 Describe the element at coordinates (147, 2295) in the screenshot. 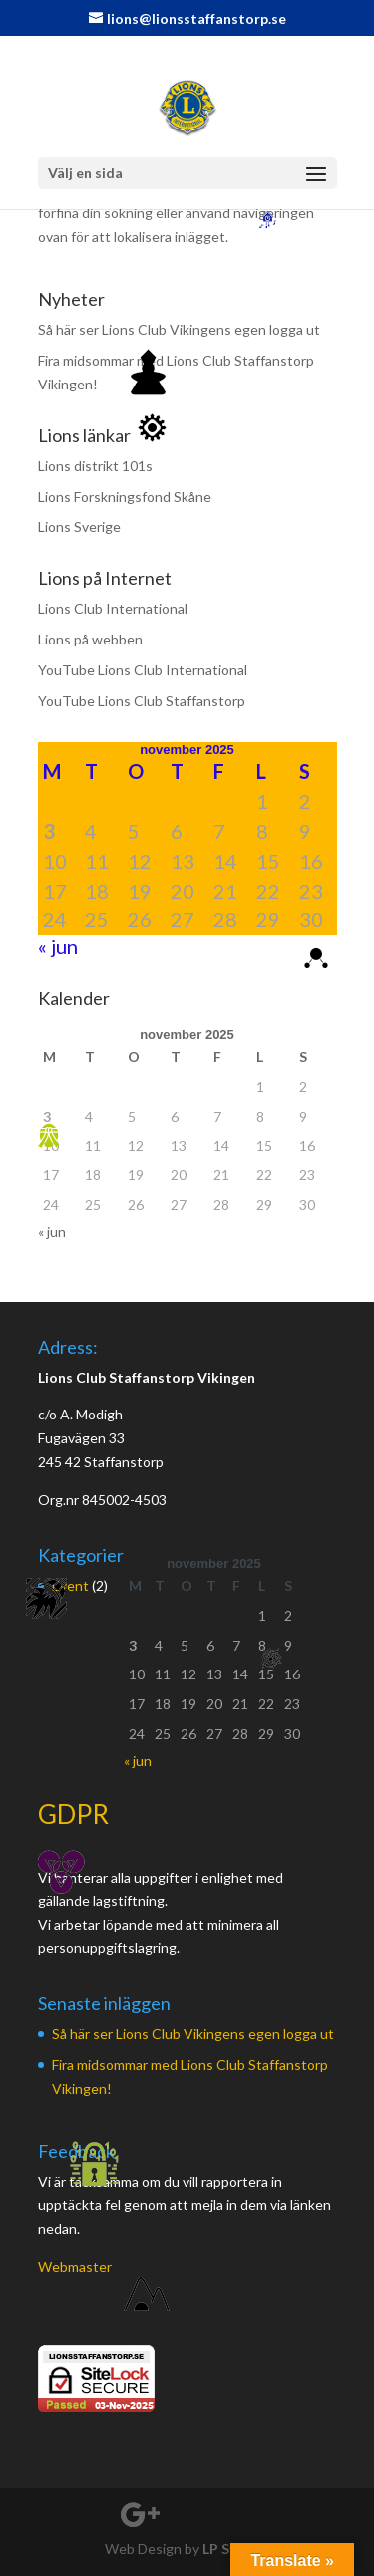

I see `explore cave or dungeon location` at that location.